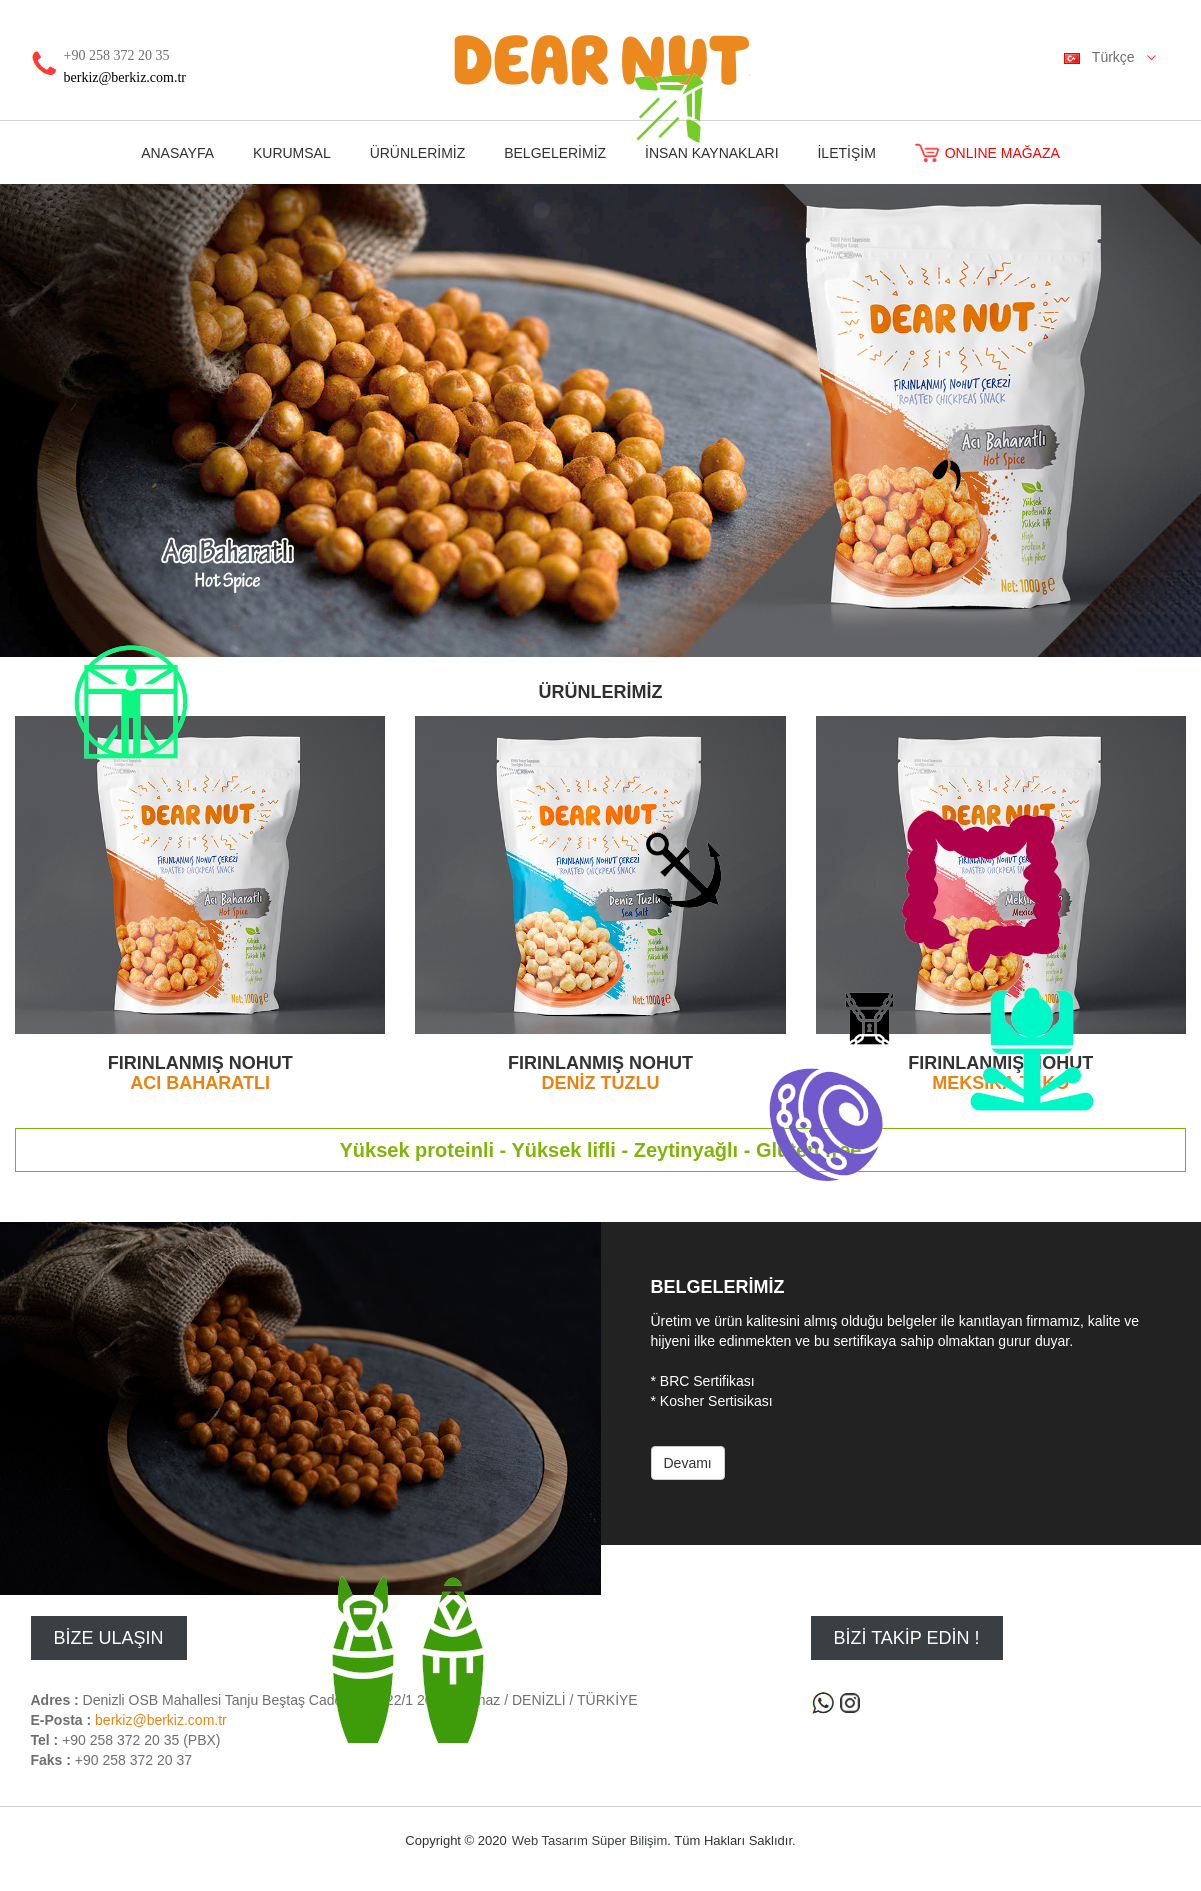  Describe the element at coordinates (408, 1659) in the screenshot. I see `access ancient Egyptian artifacts or collectibles` at that location.